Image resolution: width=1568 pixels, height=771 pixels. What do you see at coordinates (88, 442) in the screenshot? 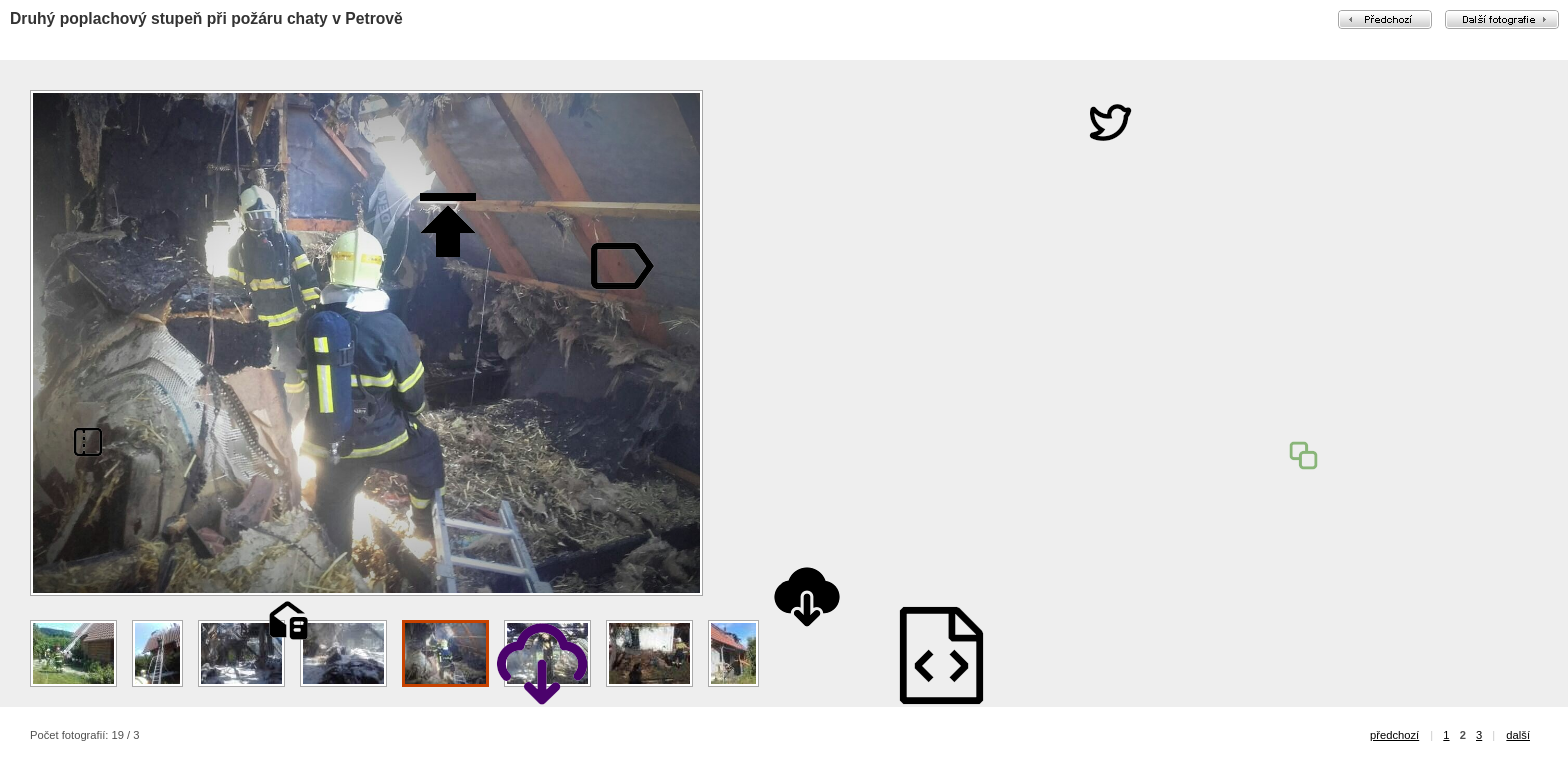
I see `toggle left sidebar panel` at bounding box center [88, 442].